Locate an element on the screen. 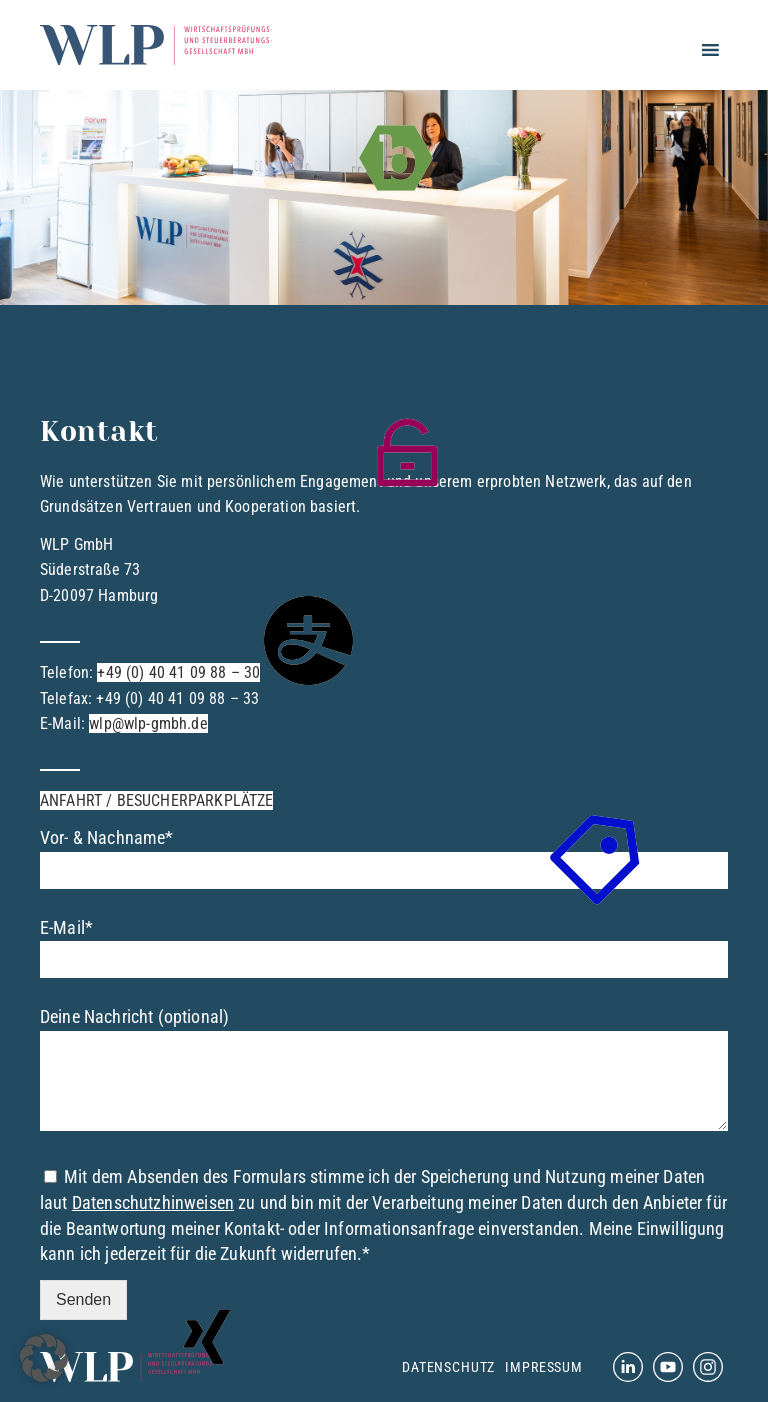 The image size is (768, 1402). unlock a secured item or feature is located at coordinates (407, 452).